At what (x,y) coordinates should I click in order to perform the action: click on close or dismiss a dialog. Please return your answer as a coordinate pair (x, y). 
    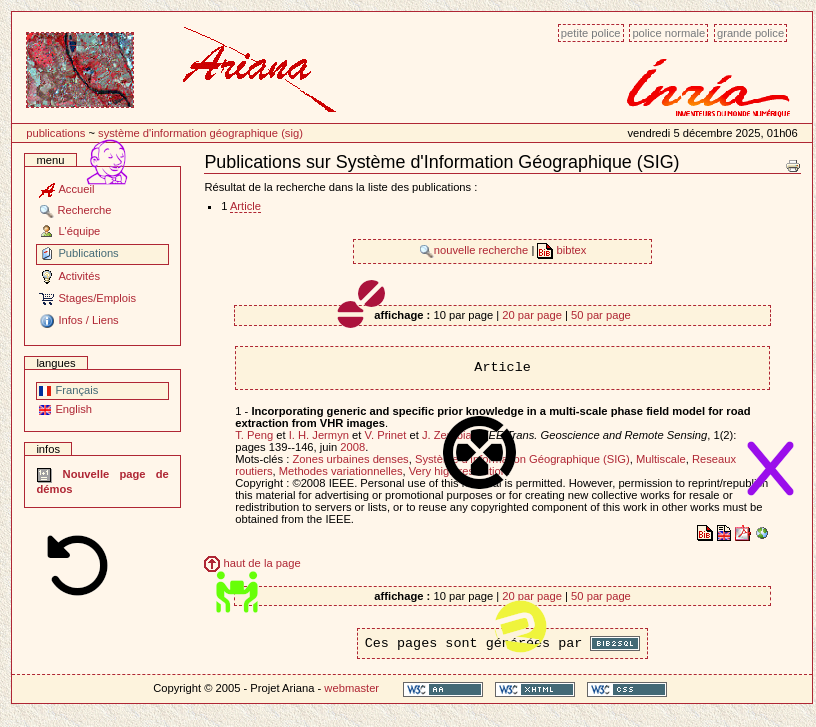
    Looking at the image, I should click on (770, 468).